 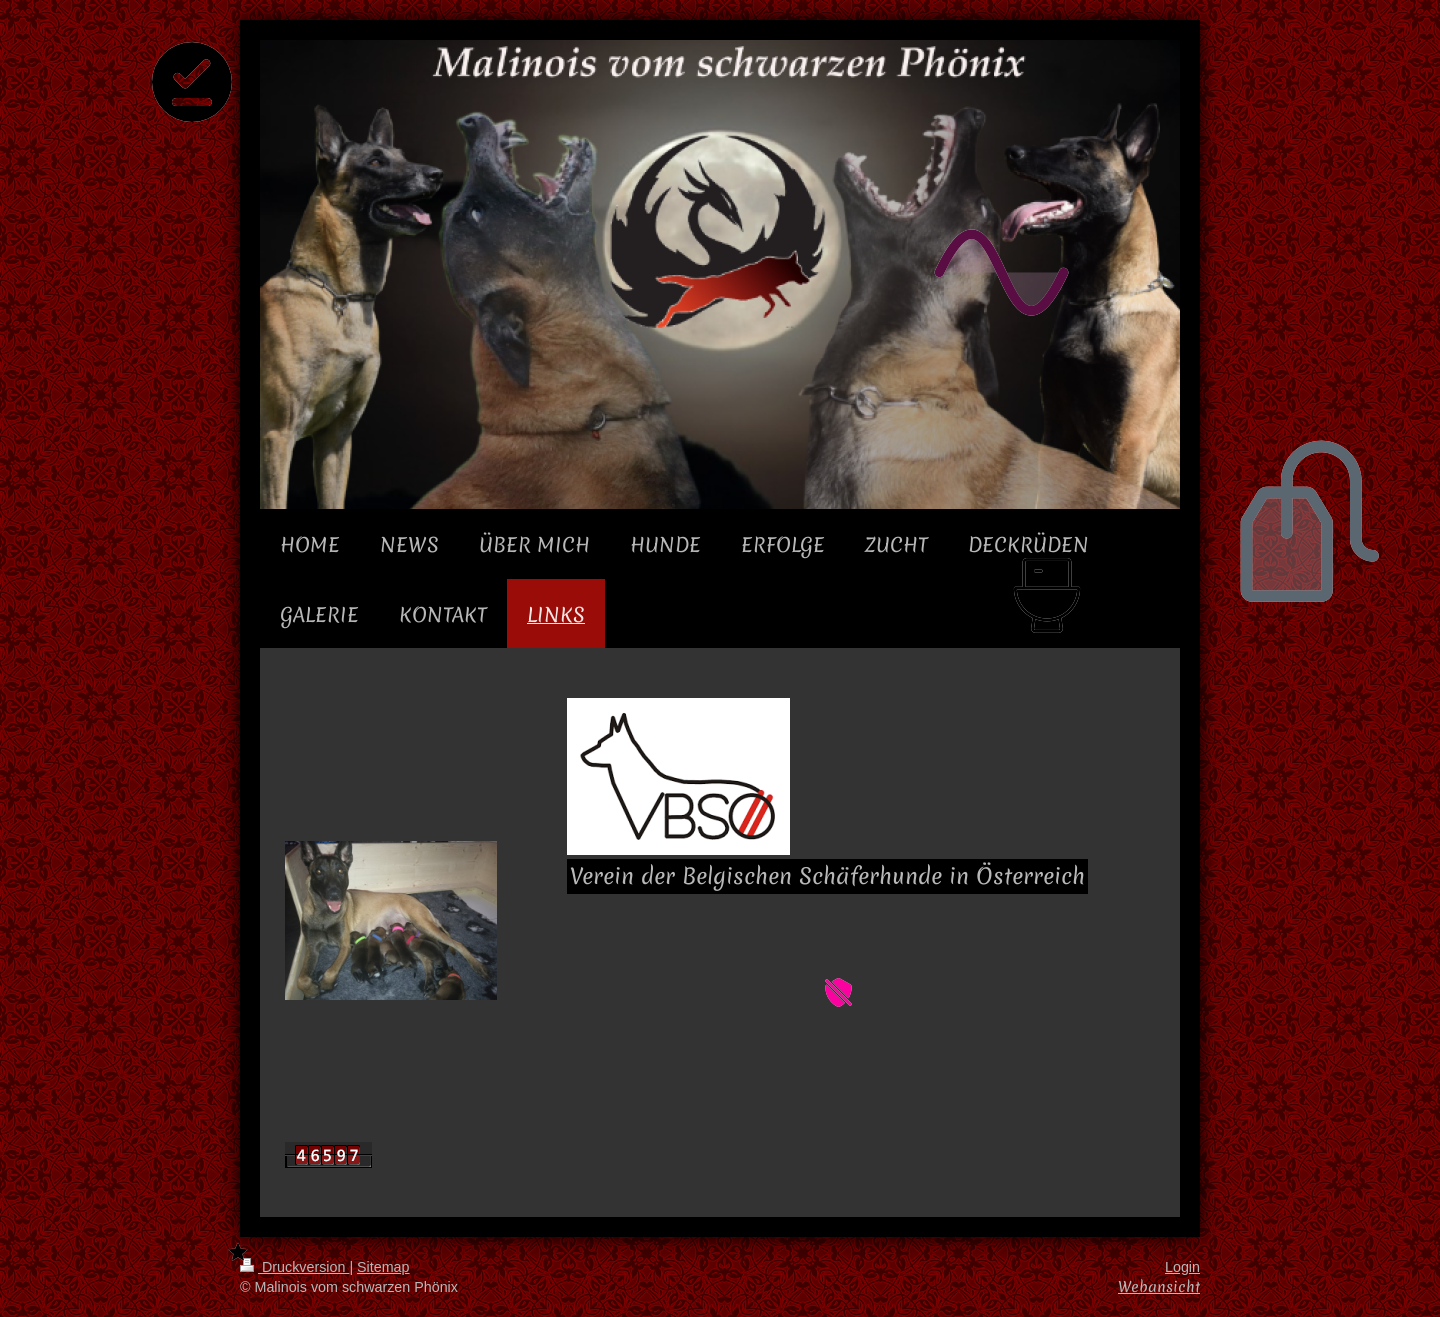 I want to click on tea or hot beverage options, so click(x=1304, y=527).